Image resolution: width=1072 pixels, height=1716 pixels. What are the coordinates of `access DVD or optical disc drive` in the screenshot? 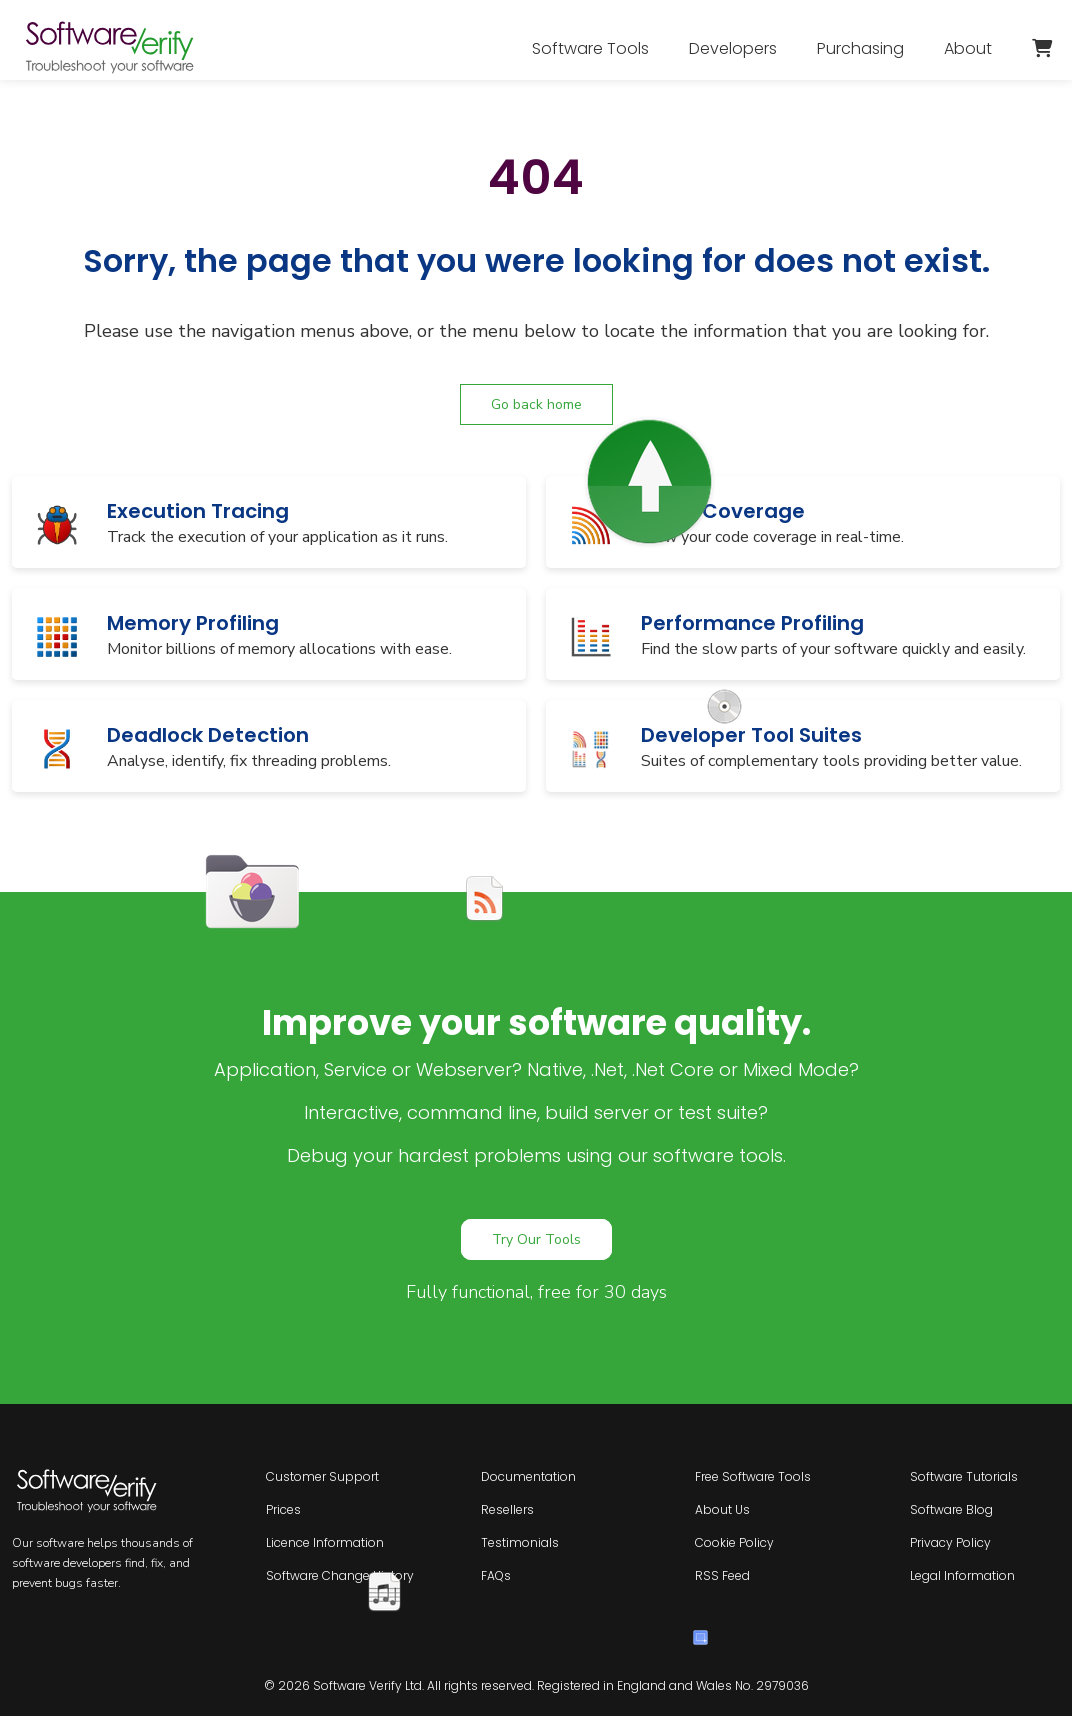 It's located at (724, 706).